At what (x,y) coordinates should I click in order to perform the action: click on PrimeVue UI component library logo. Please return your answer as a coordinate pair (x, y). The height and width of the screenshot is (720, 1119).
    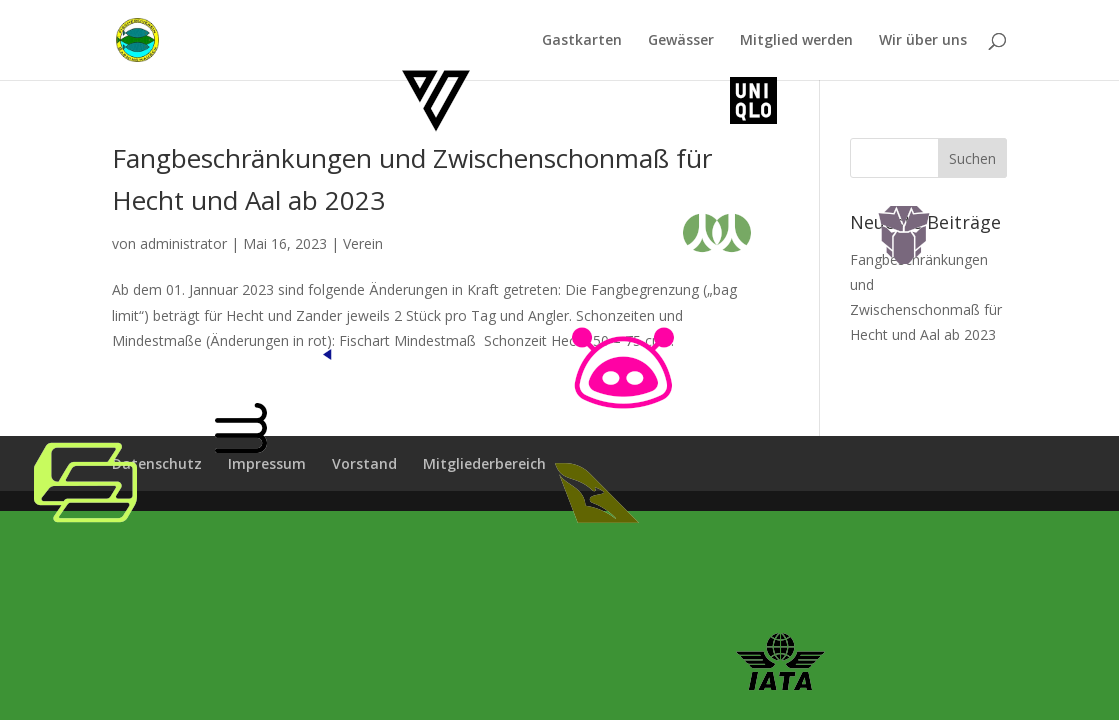
    Looking at the image, I should click on (904, 235).